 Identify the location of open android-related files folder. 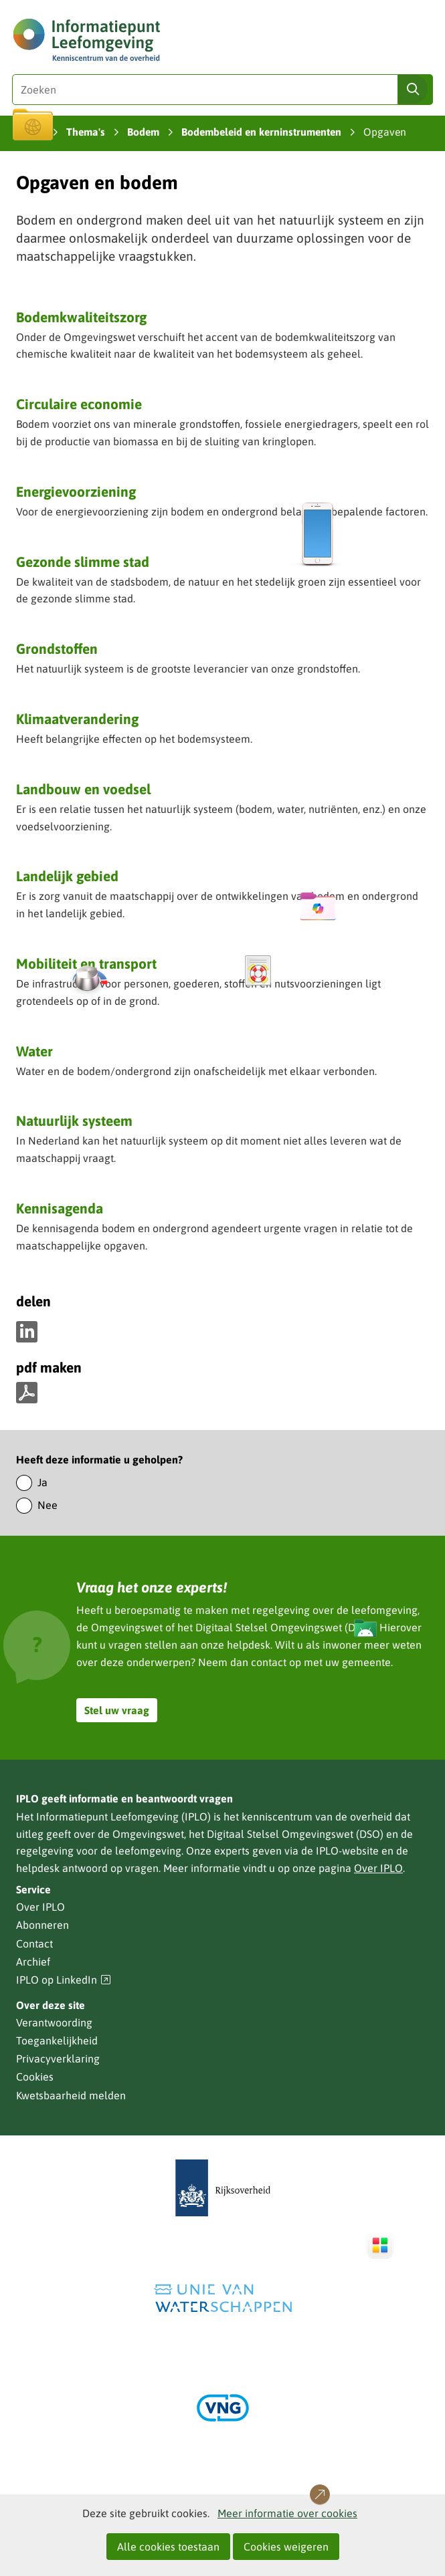
(365, 1629).